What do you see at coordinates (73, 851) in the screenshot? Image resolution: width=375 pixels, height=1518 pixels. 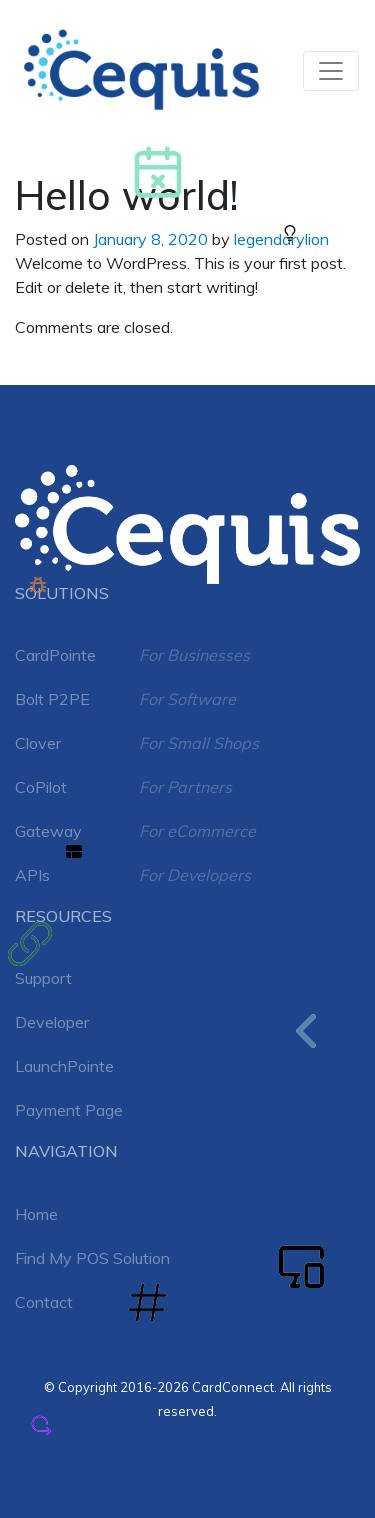 I see `switch to compact view layout` at bounding box center [73, 851].